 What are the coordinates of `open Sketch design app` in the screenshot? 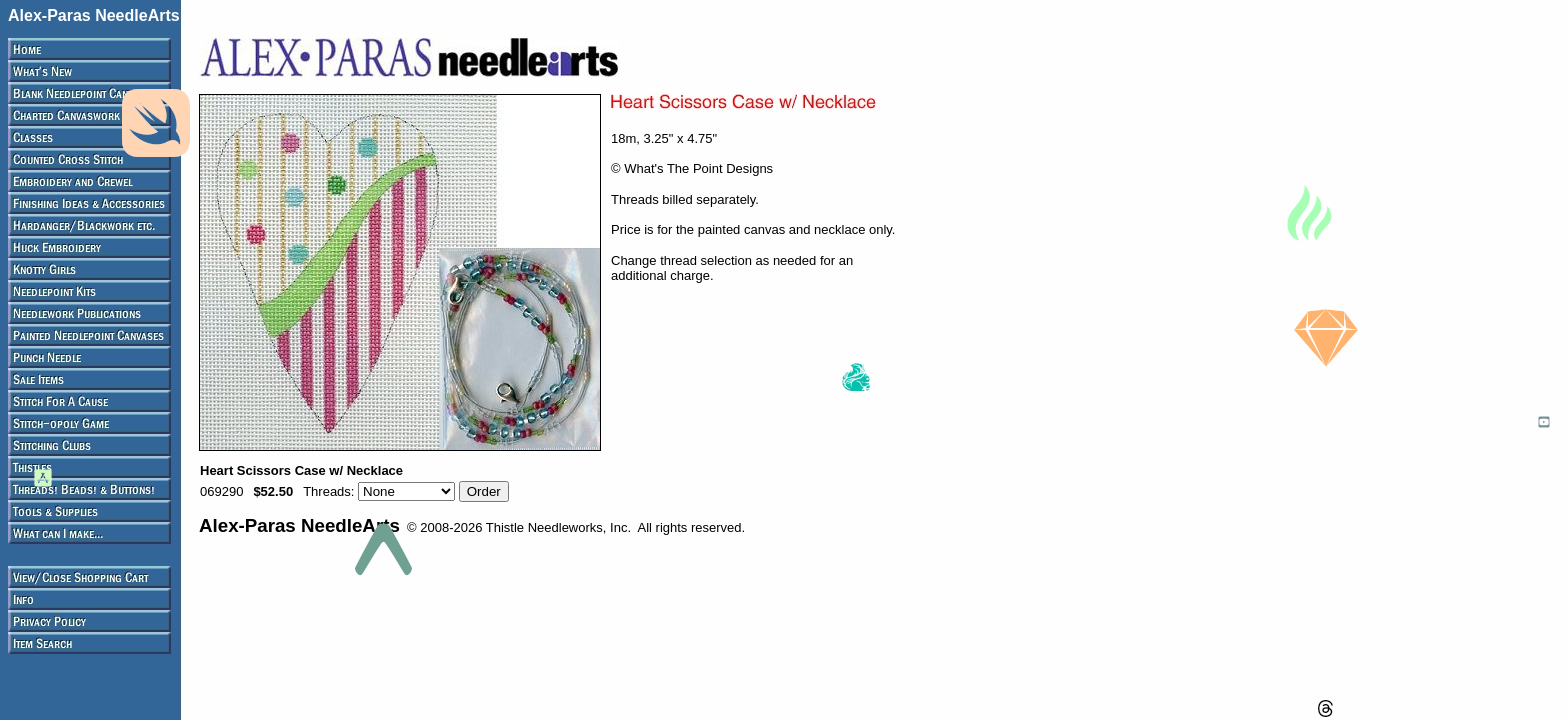 It's located at (1326, 338).